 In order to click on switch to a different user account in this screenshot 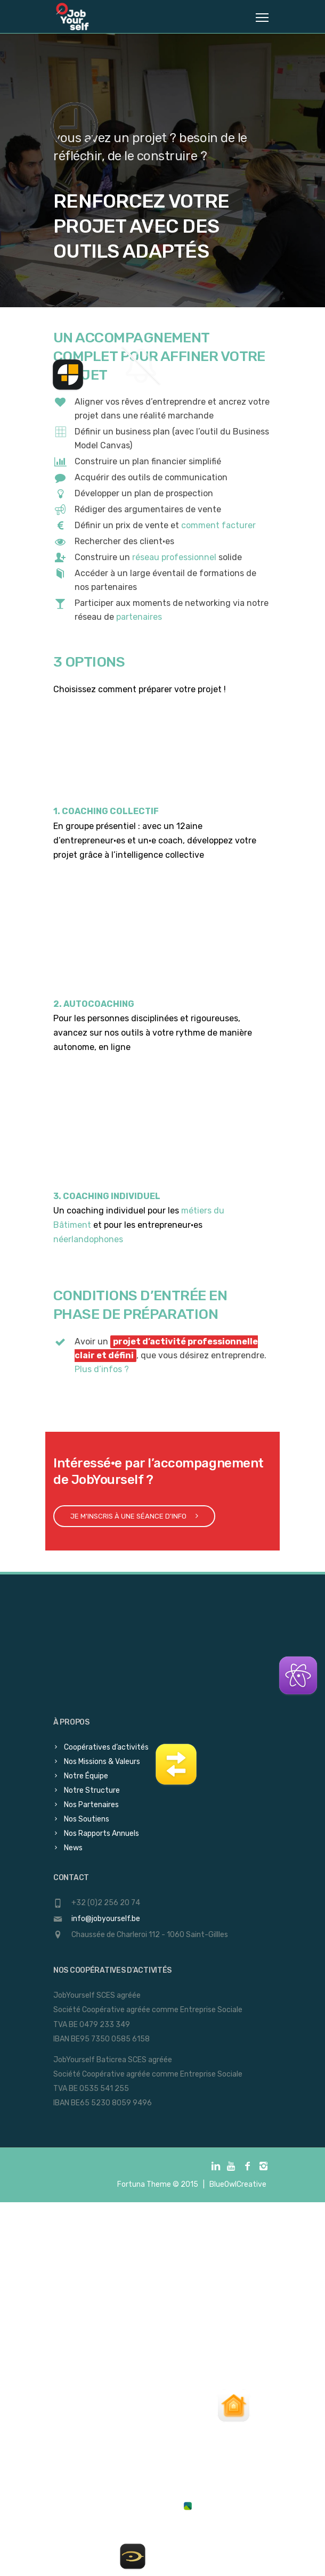, I will do `click(176, 1764)`.